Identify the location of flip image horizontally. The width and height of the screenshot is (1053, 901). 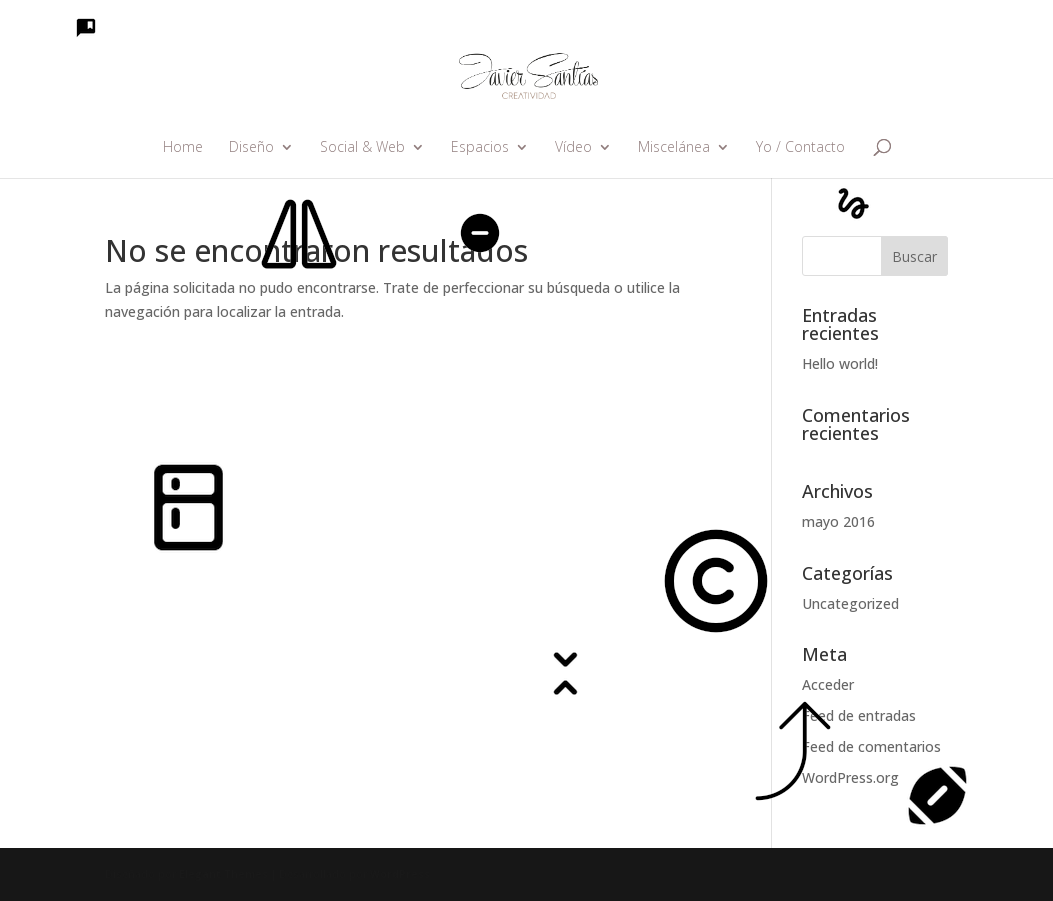
(299, 237).